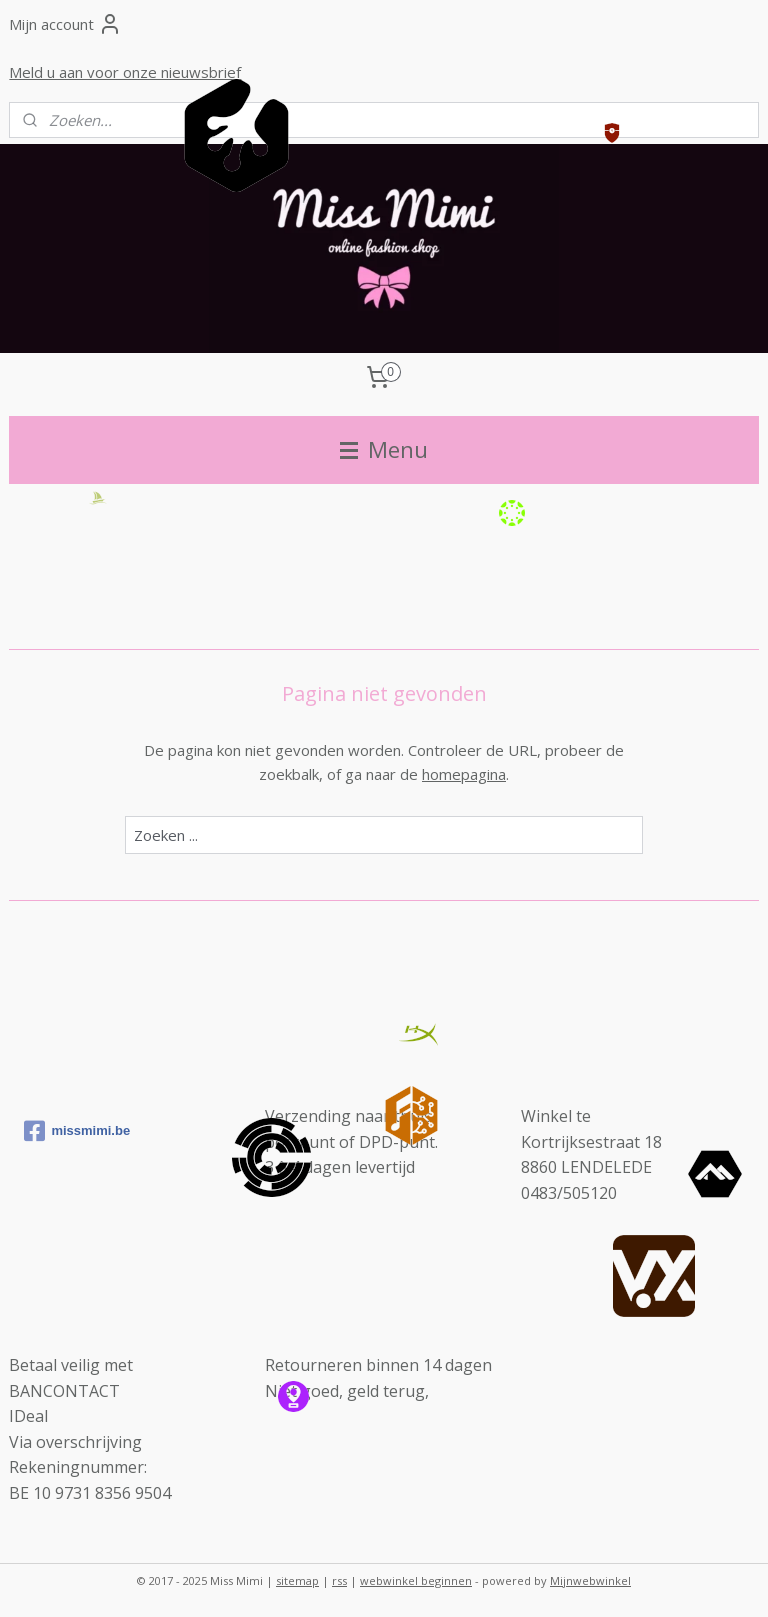 This screenshot has height=1617, width=768. I want to click on spring security framework logo, so click(612, 133).